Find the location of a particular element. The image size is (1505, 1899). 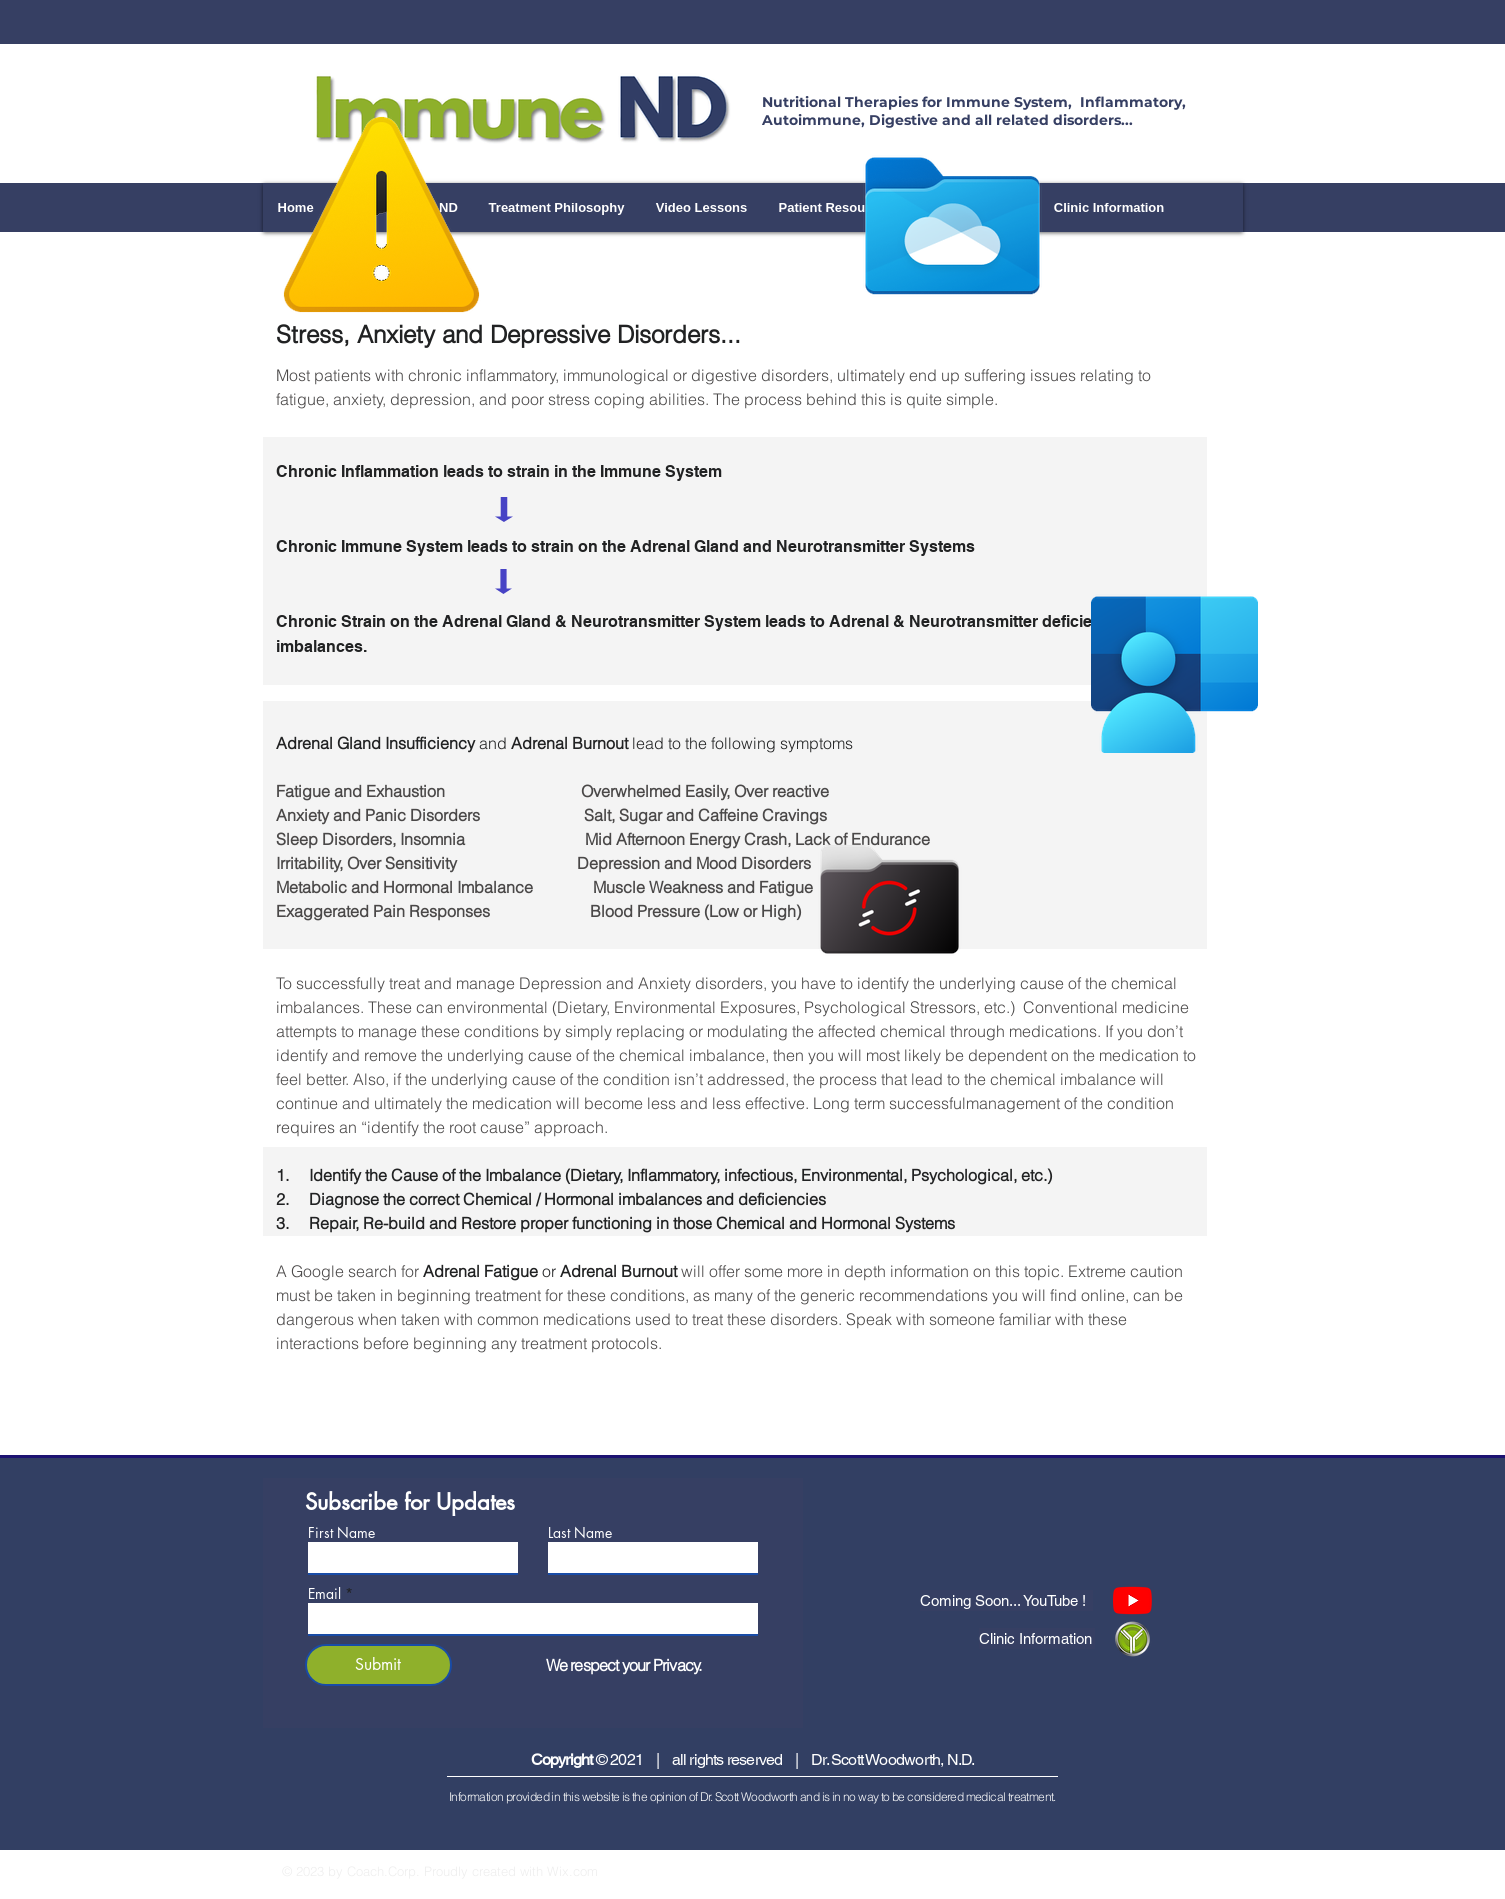

open the portal app is located at coordinates (1174, 669).